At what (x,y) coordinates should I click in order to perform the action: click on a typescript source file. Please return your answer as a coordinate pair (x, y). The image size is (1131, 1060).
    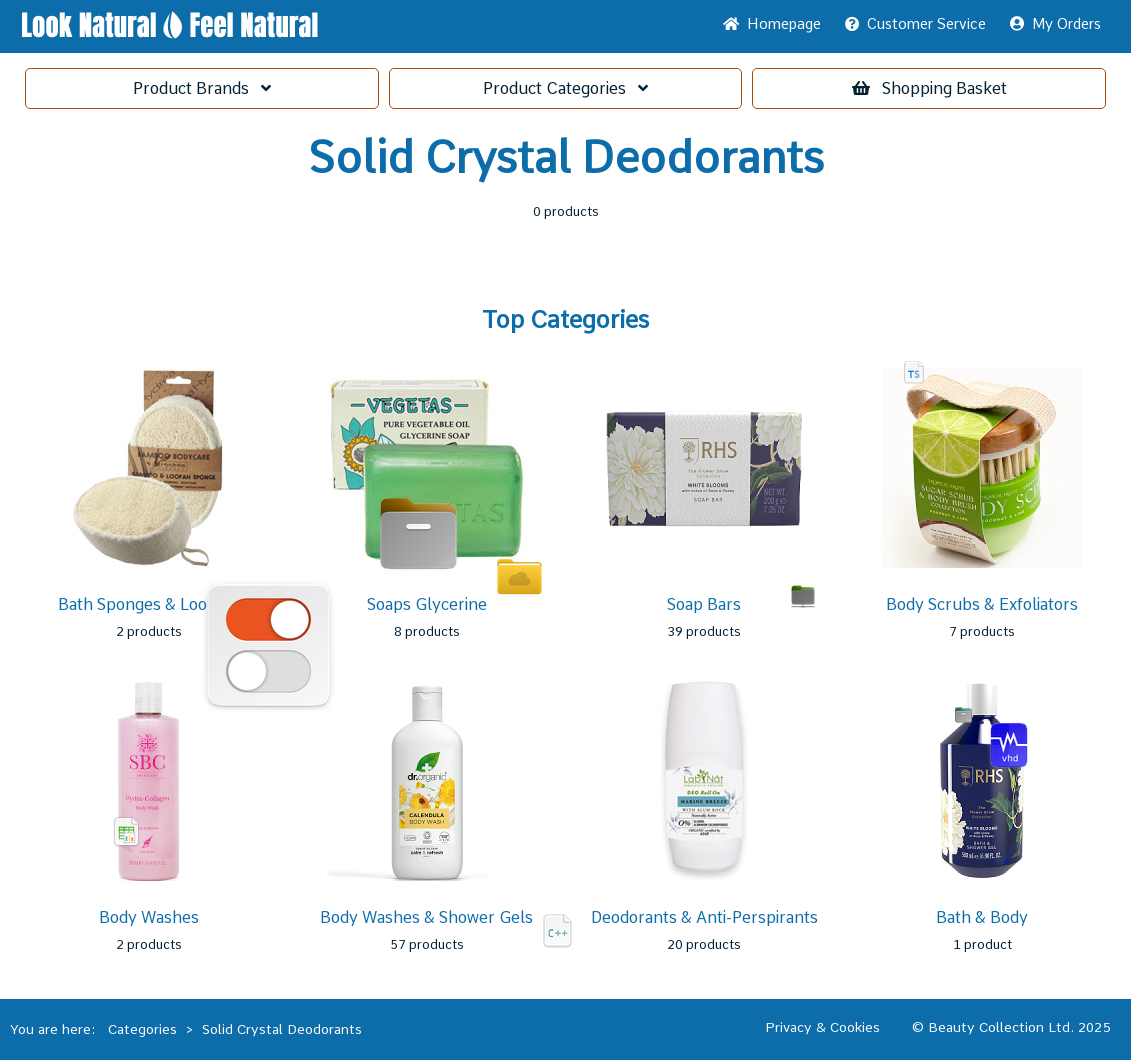
    Looking at the image, I should click on (914, 372).